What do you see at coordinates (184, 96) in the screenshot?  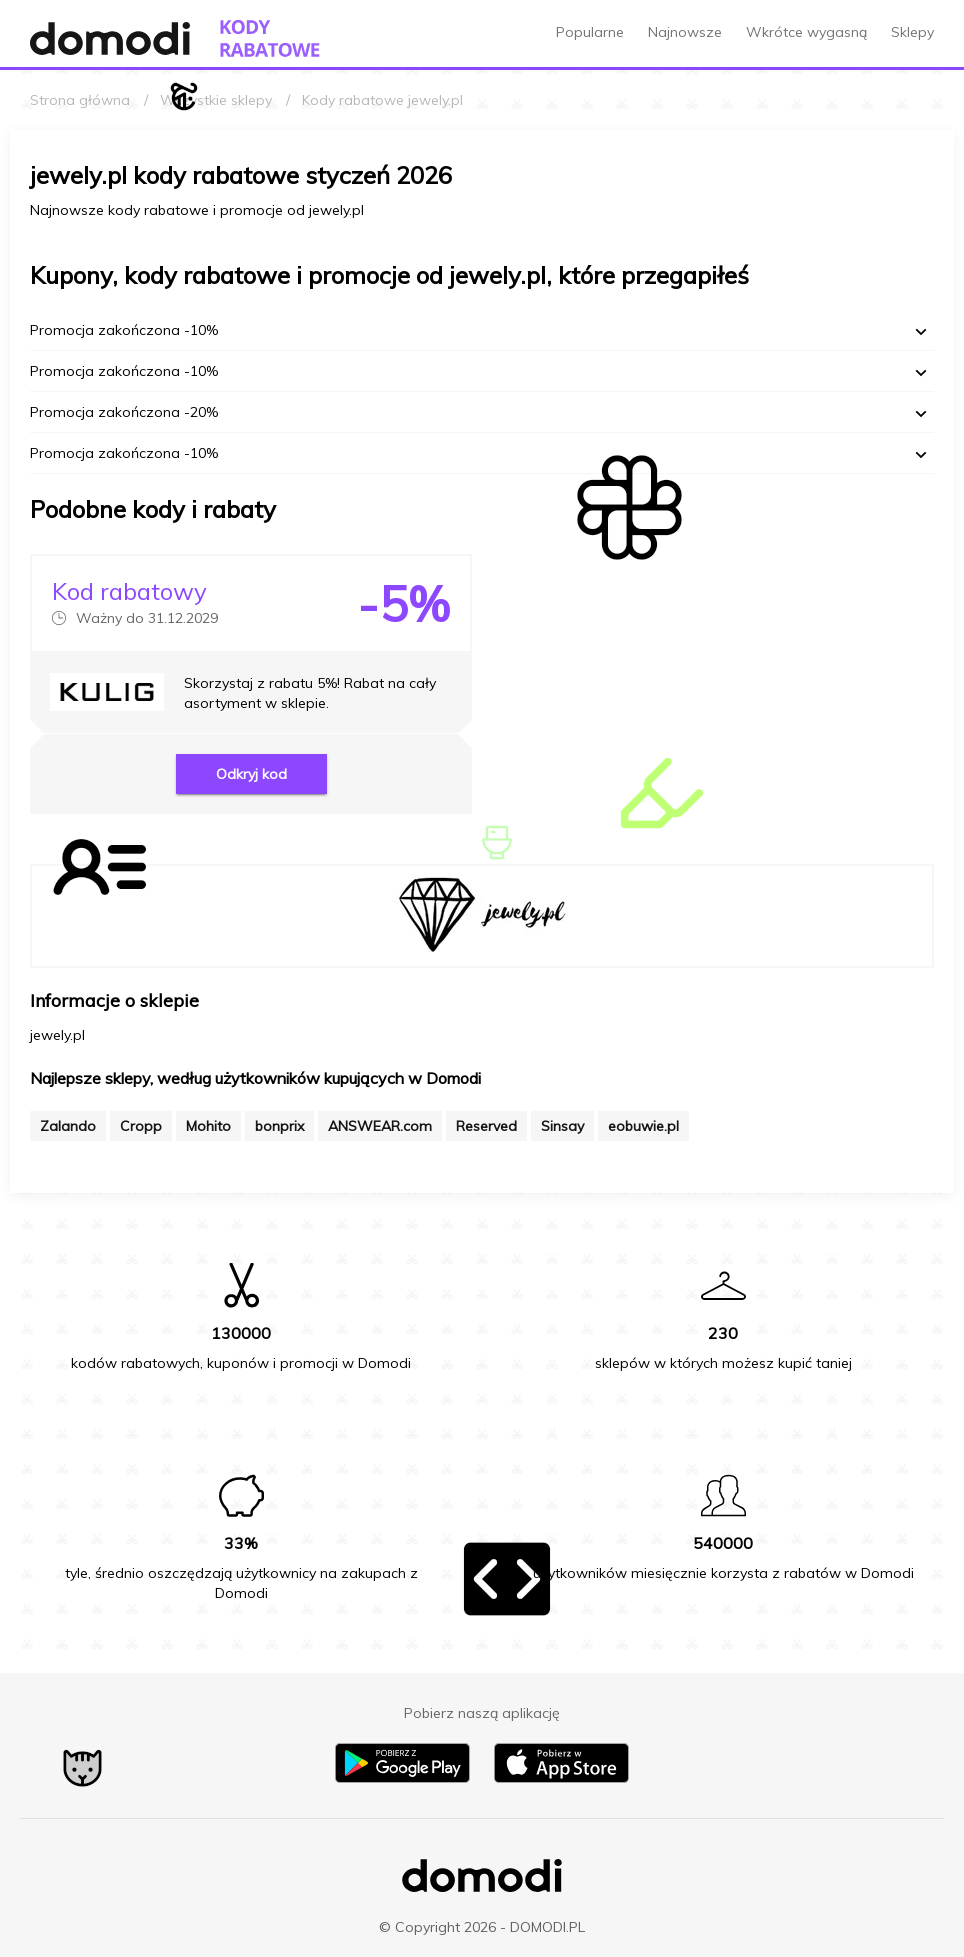 I see `open the New York Times app` at bounding box center [184, 96].